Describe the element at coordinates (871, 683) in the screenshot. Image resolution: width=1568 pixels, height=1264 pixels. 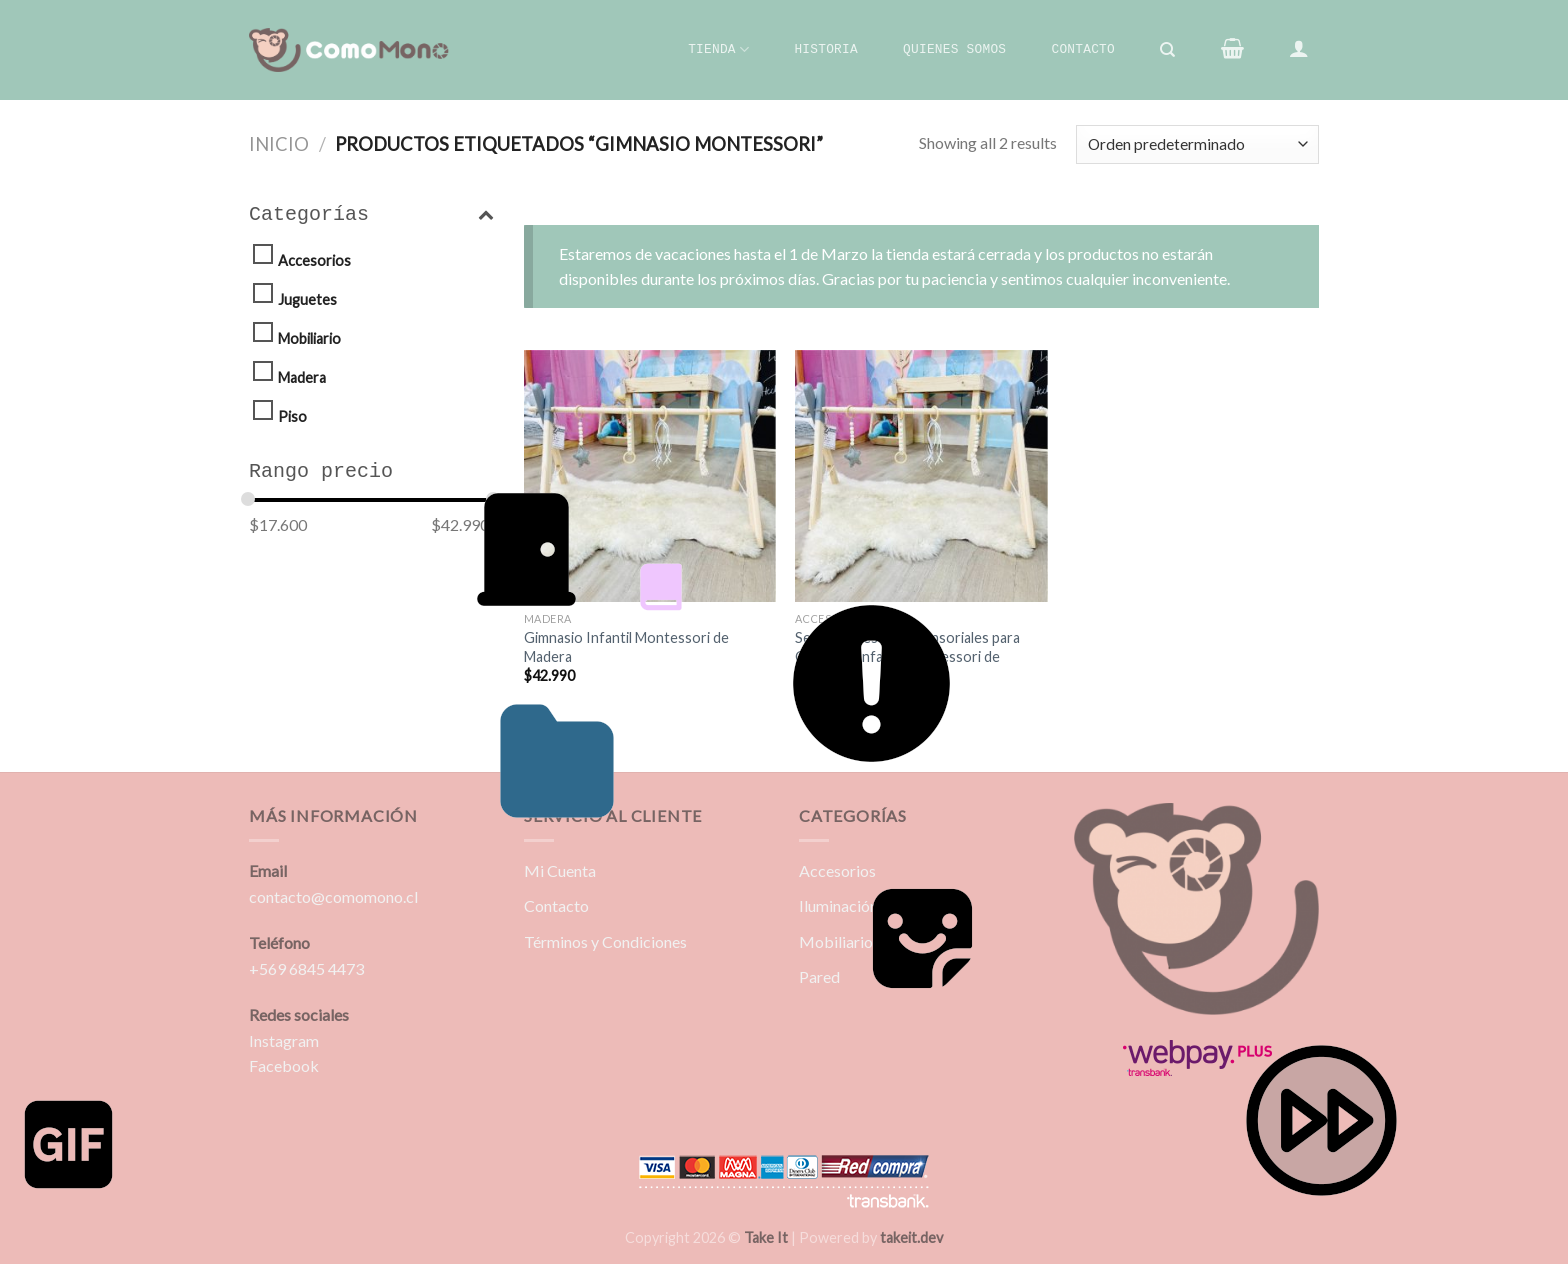
I see `indicates a warning or alert that needs attention` at that location.